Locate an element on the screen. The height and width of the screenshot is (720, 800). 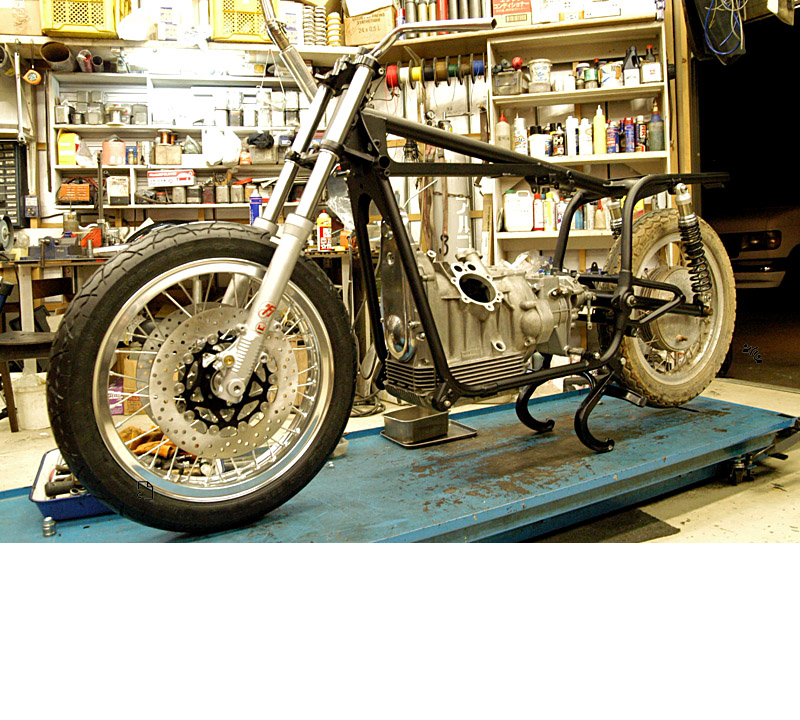
open a C programming language file is located at coordinates (145, 490).